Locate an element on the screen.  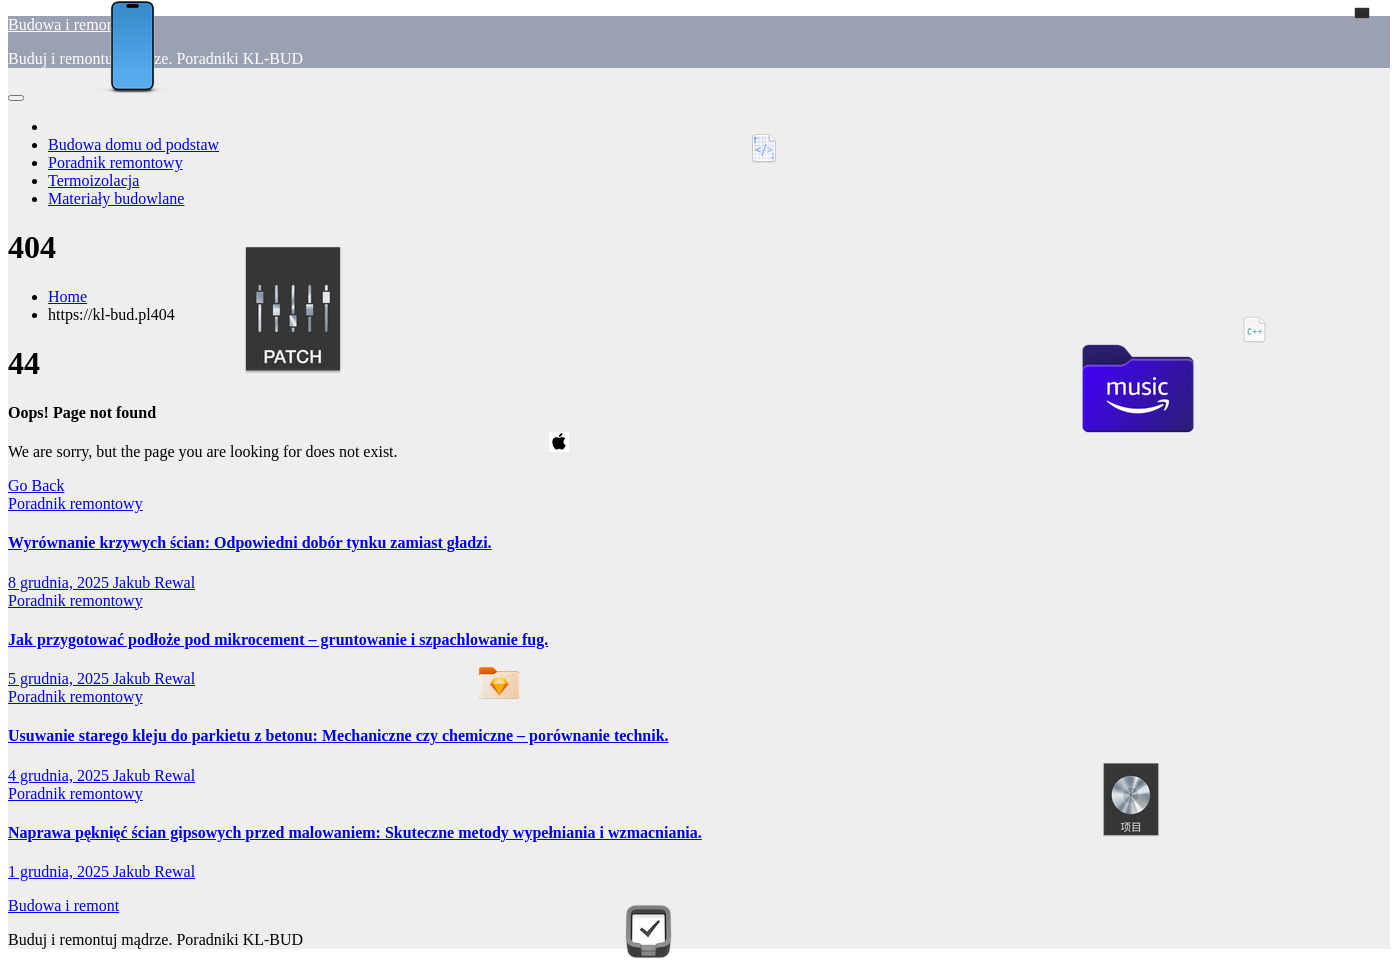
open folder containing Sketch design files is located at coordinates (499, 684).